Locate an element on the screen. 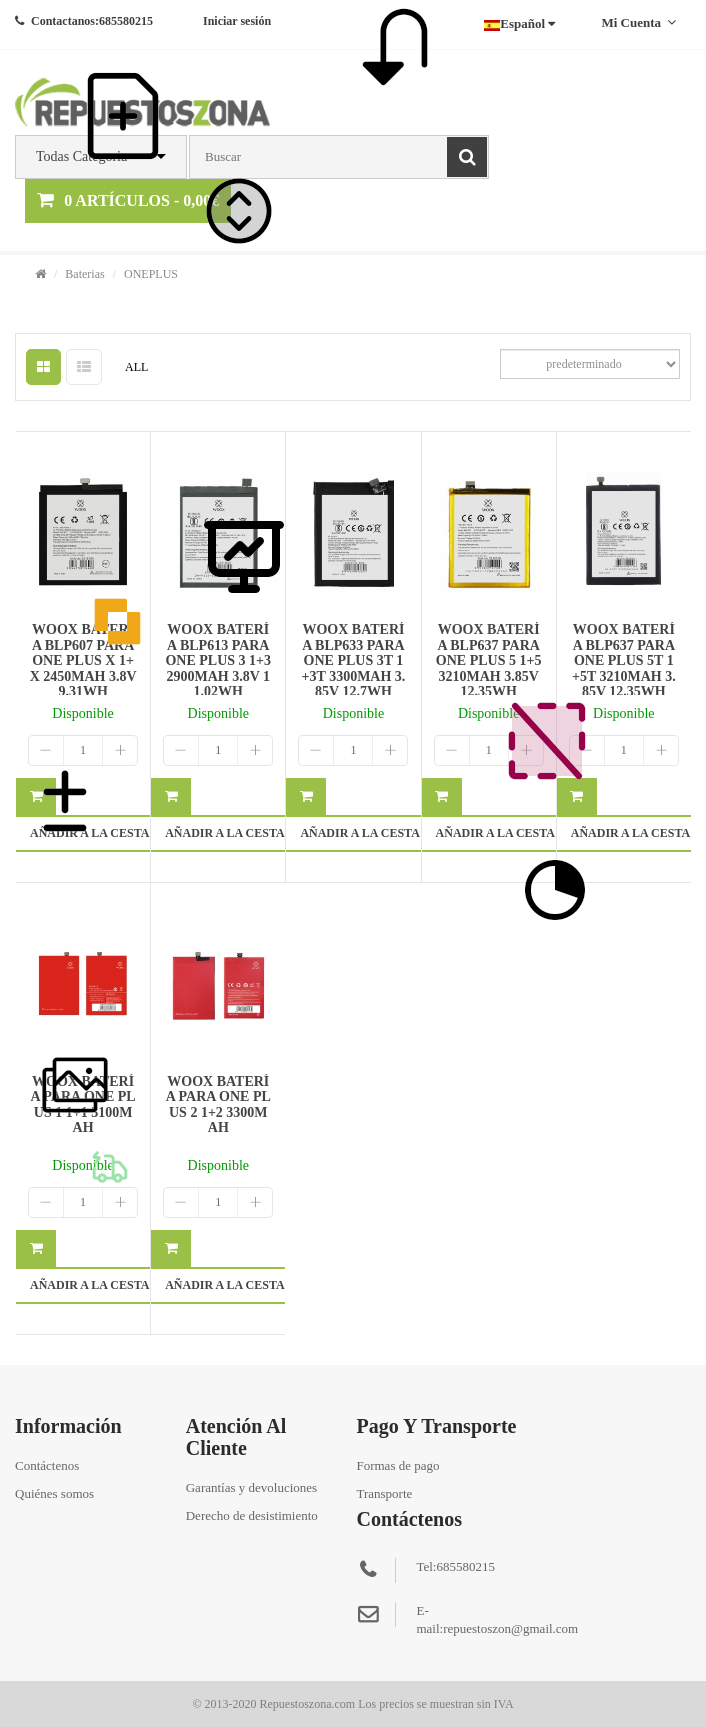 The height and width of the screenshot is (1727, 706). disable or cancel current selection is located at coordinates (547, 741).